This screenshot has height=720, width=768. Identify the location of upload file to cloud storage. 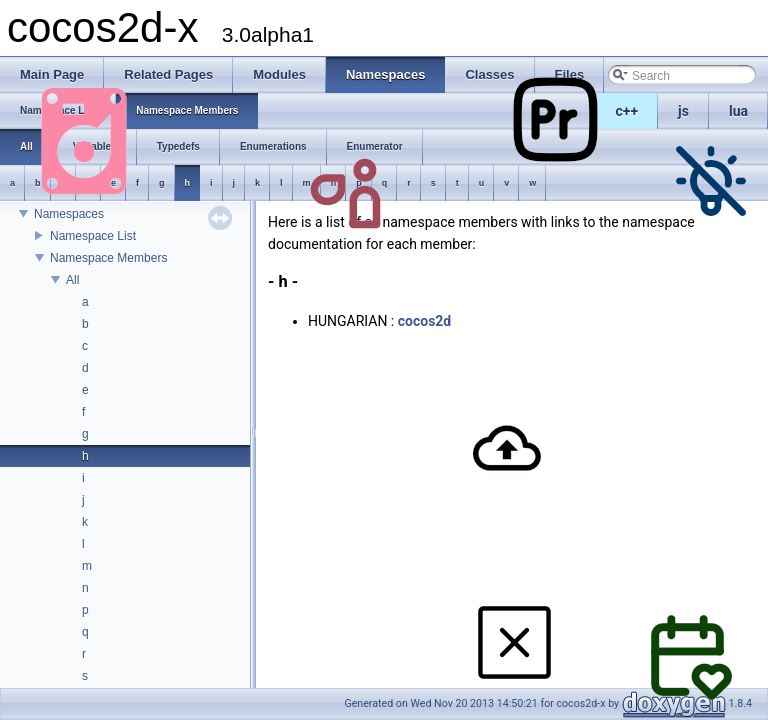
(507, 448).